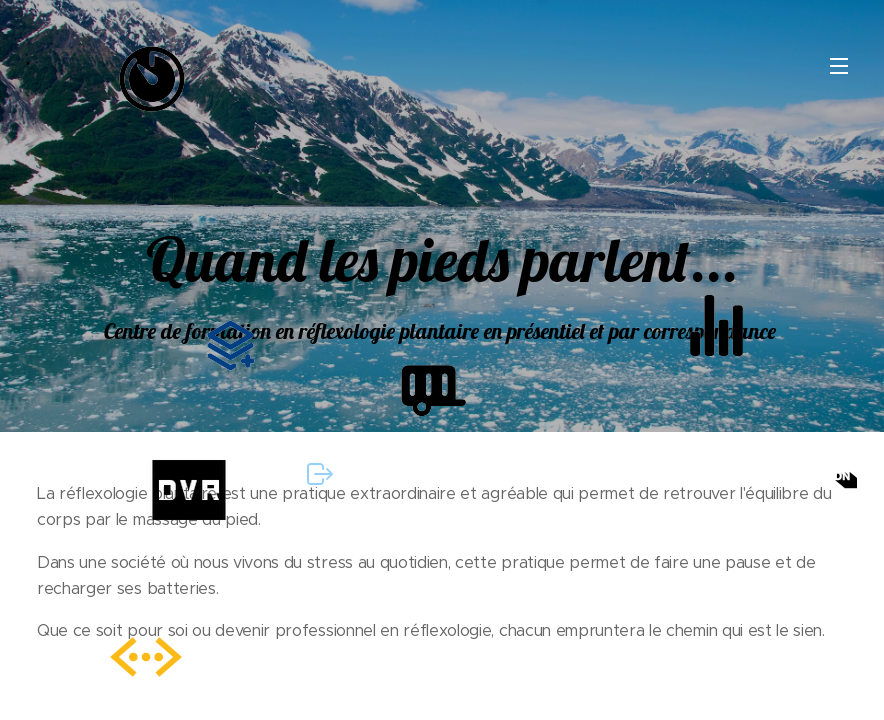 The height and width of the screenshot is (720, 884). Describe the element at coordinates (152, 79) in the screenshot. I see `set or start a timer` at that location.